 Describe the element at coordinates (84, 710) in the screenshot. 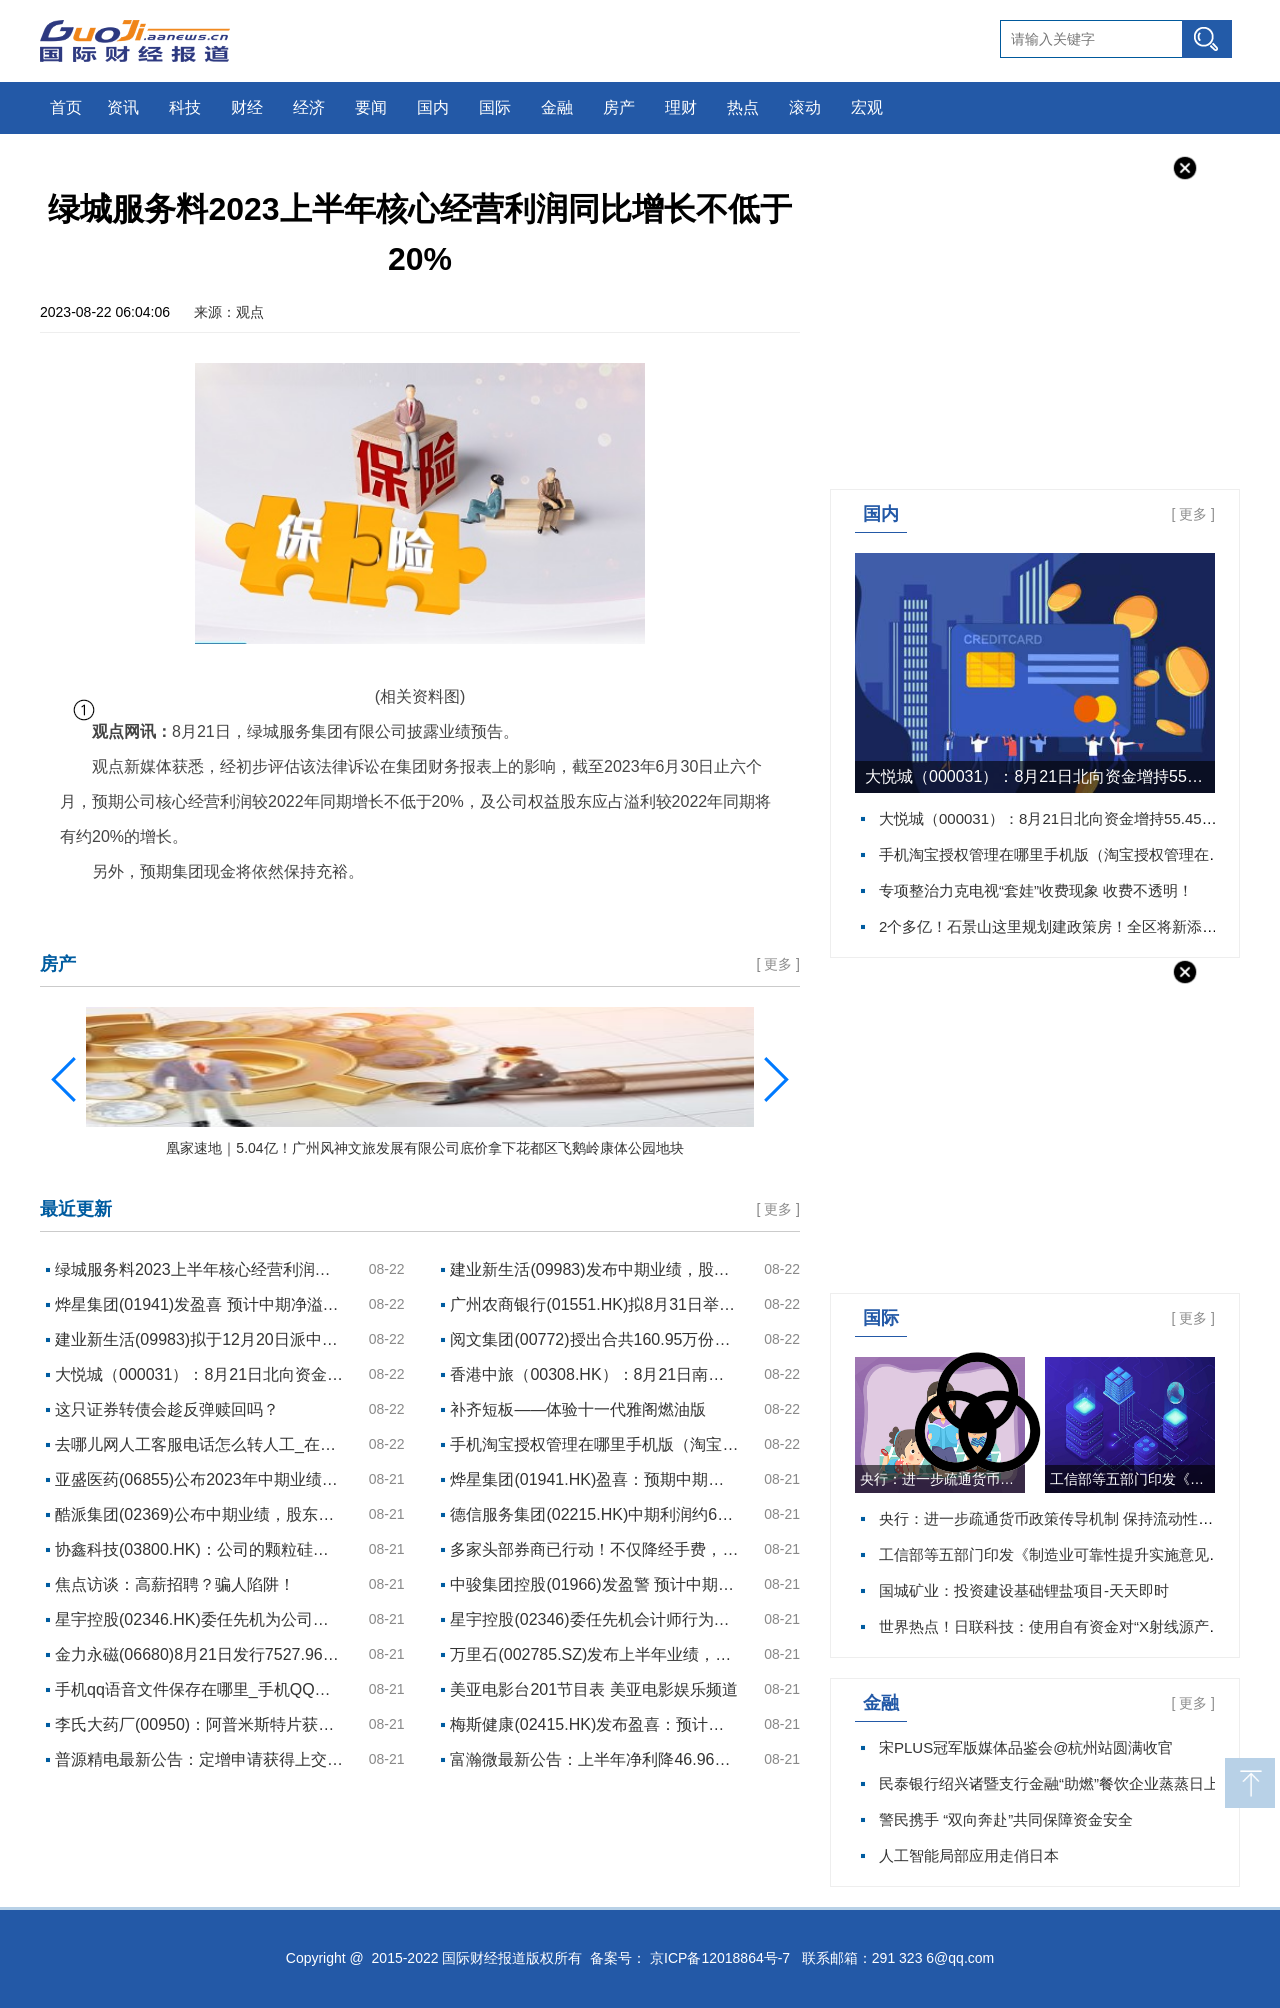

I see `indicates the first step in a process or sequence` at that location.